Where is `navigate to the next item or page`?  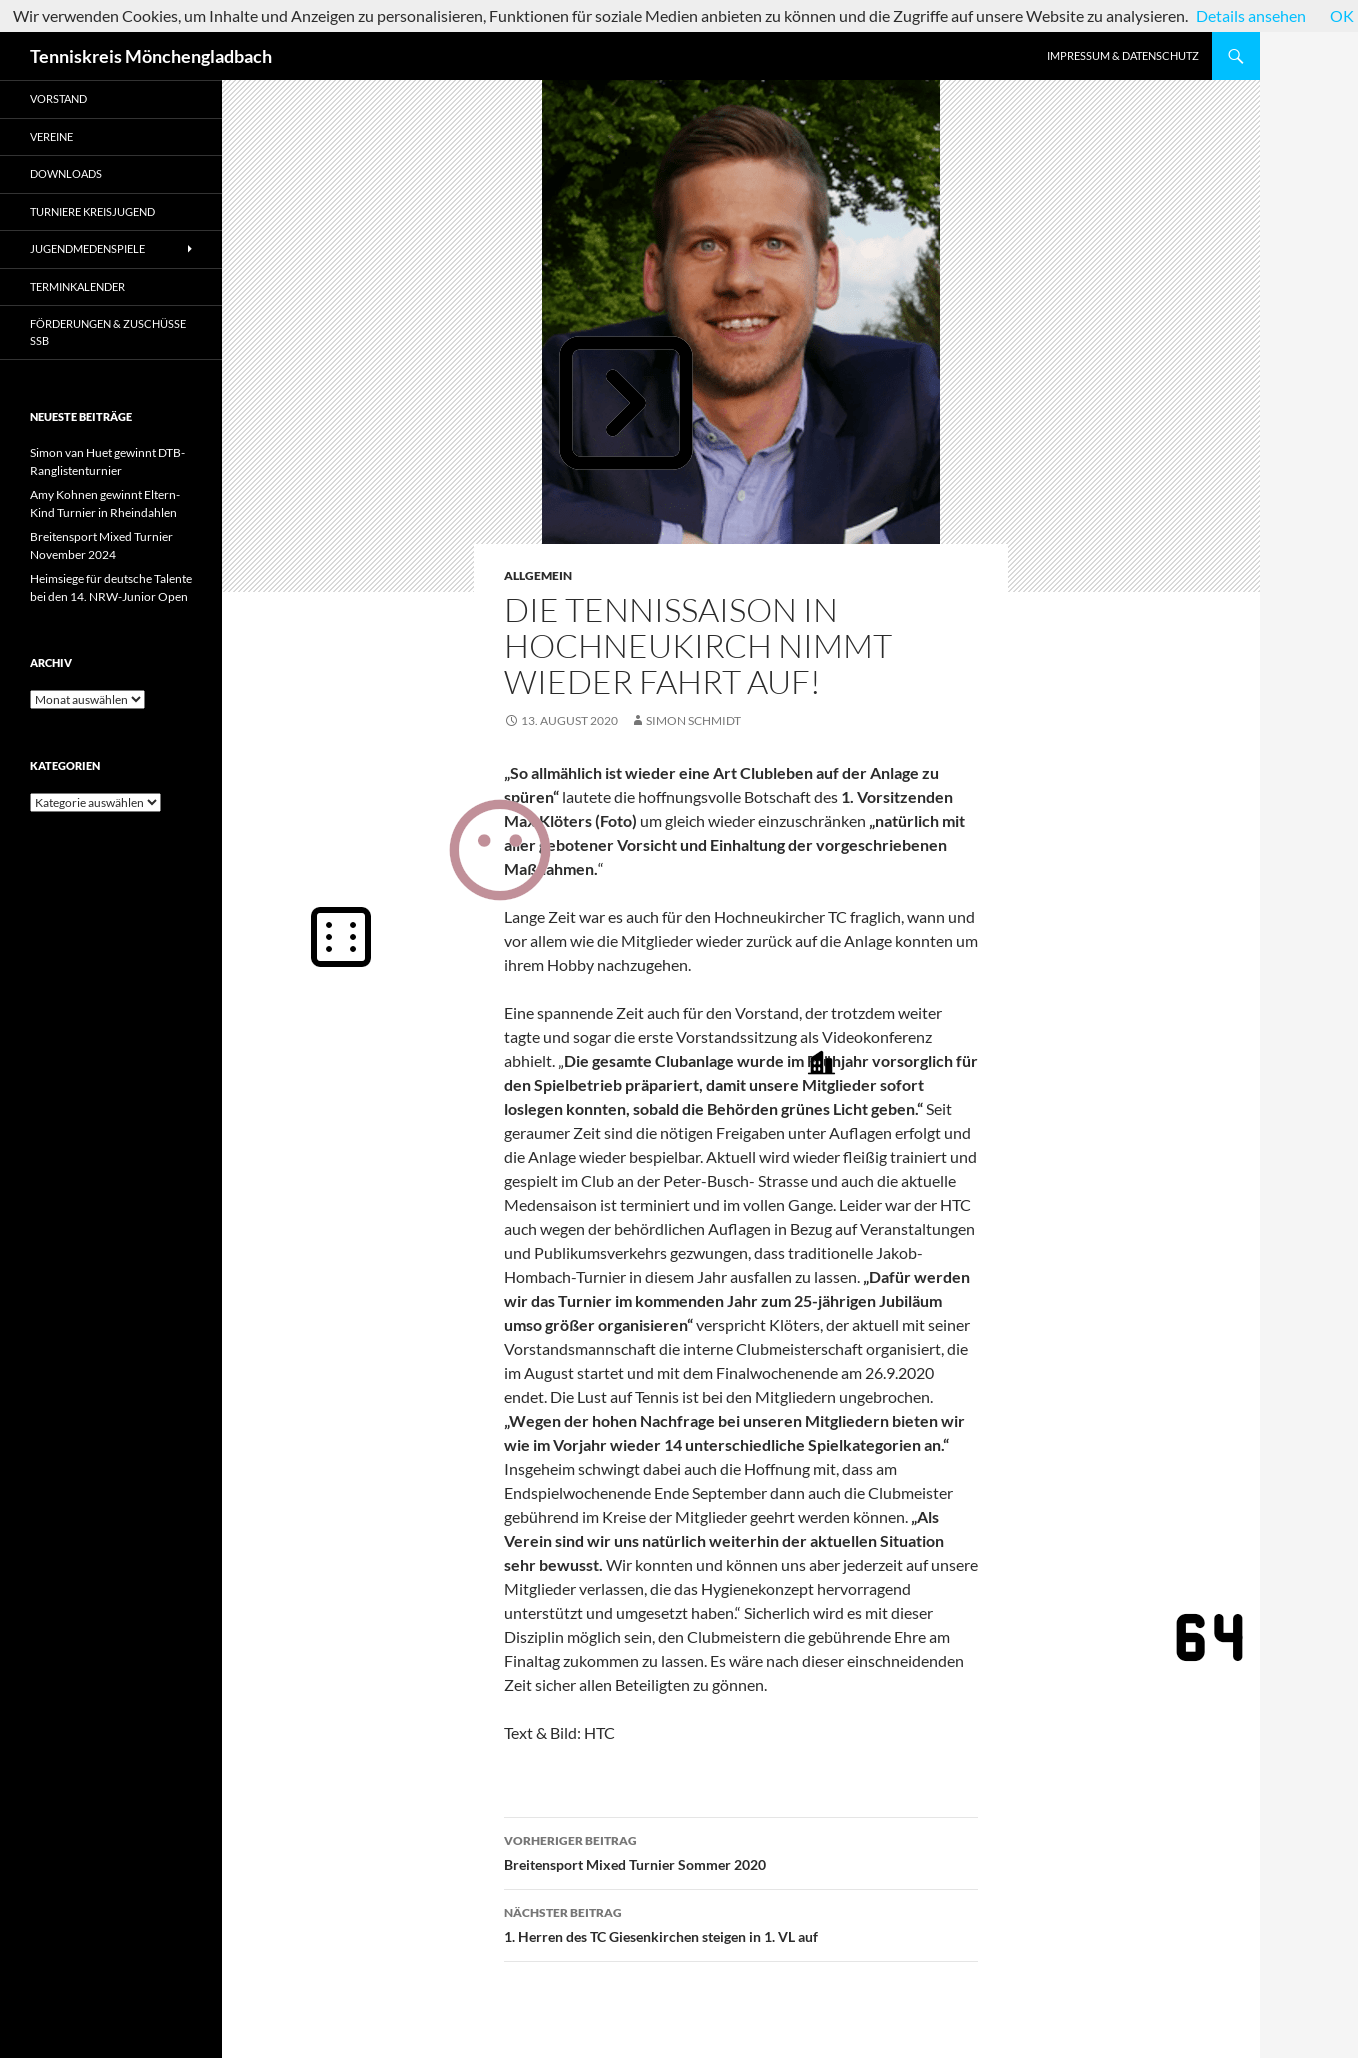 navigate to the next item or page is located at coordinates (626, 403).